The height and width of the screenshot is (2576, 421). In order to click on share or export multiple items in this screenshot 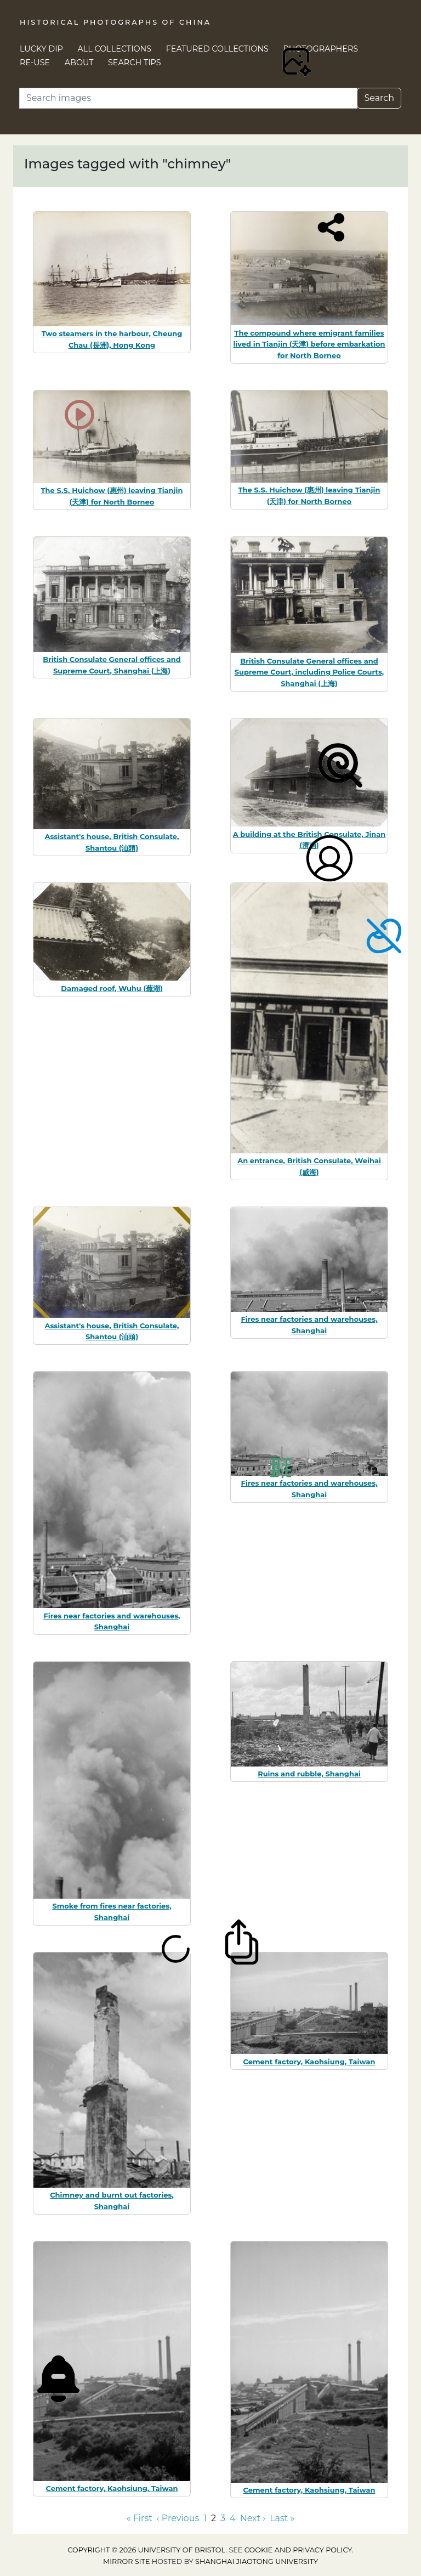, I will do `click(242, 1942)`.